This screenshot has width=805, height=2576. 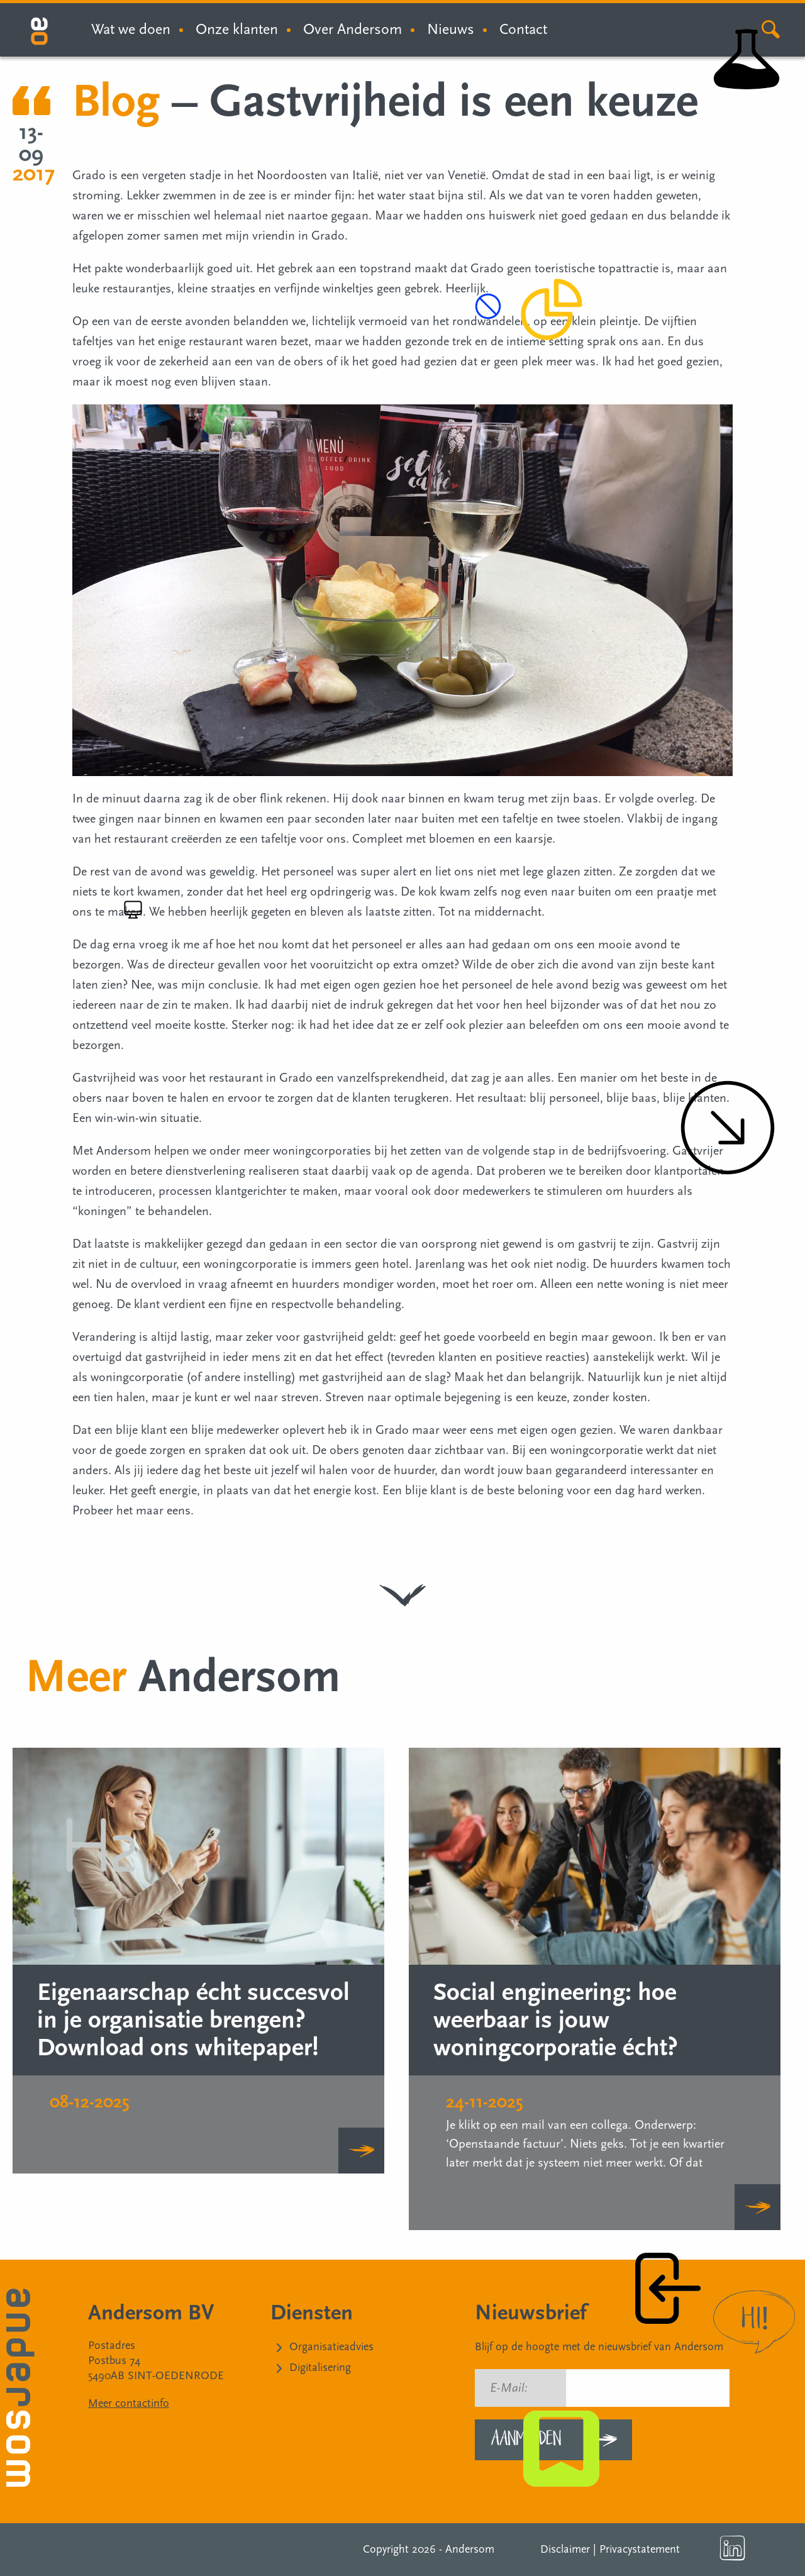 I want to click on navigate to the next item diagonally, so click(x=728, y=1128).